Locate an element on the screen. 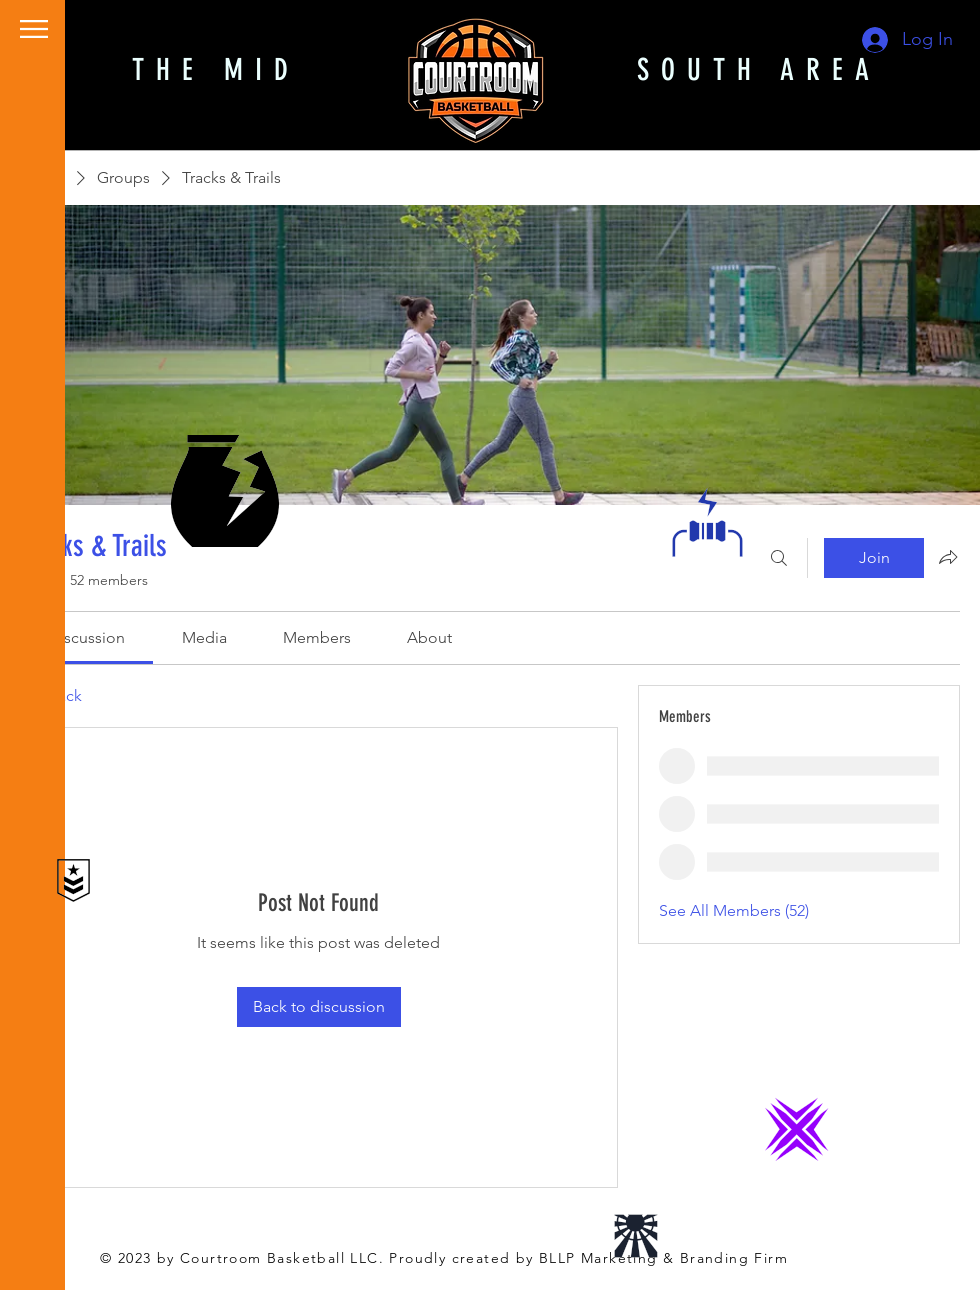 The image size is (980, 1290). a decorative cross or star emblem for game UI is located at coordinates (796, 1129).